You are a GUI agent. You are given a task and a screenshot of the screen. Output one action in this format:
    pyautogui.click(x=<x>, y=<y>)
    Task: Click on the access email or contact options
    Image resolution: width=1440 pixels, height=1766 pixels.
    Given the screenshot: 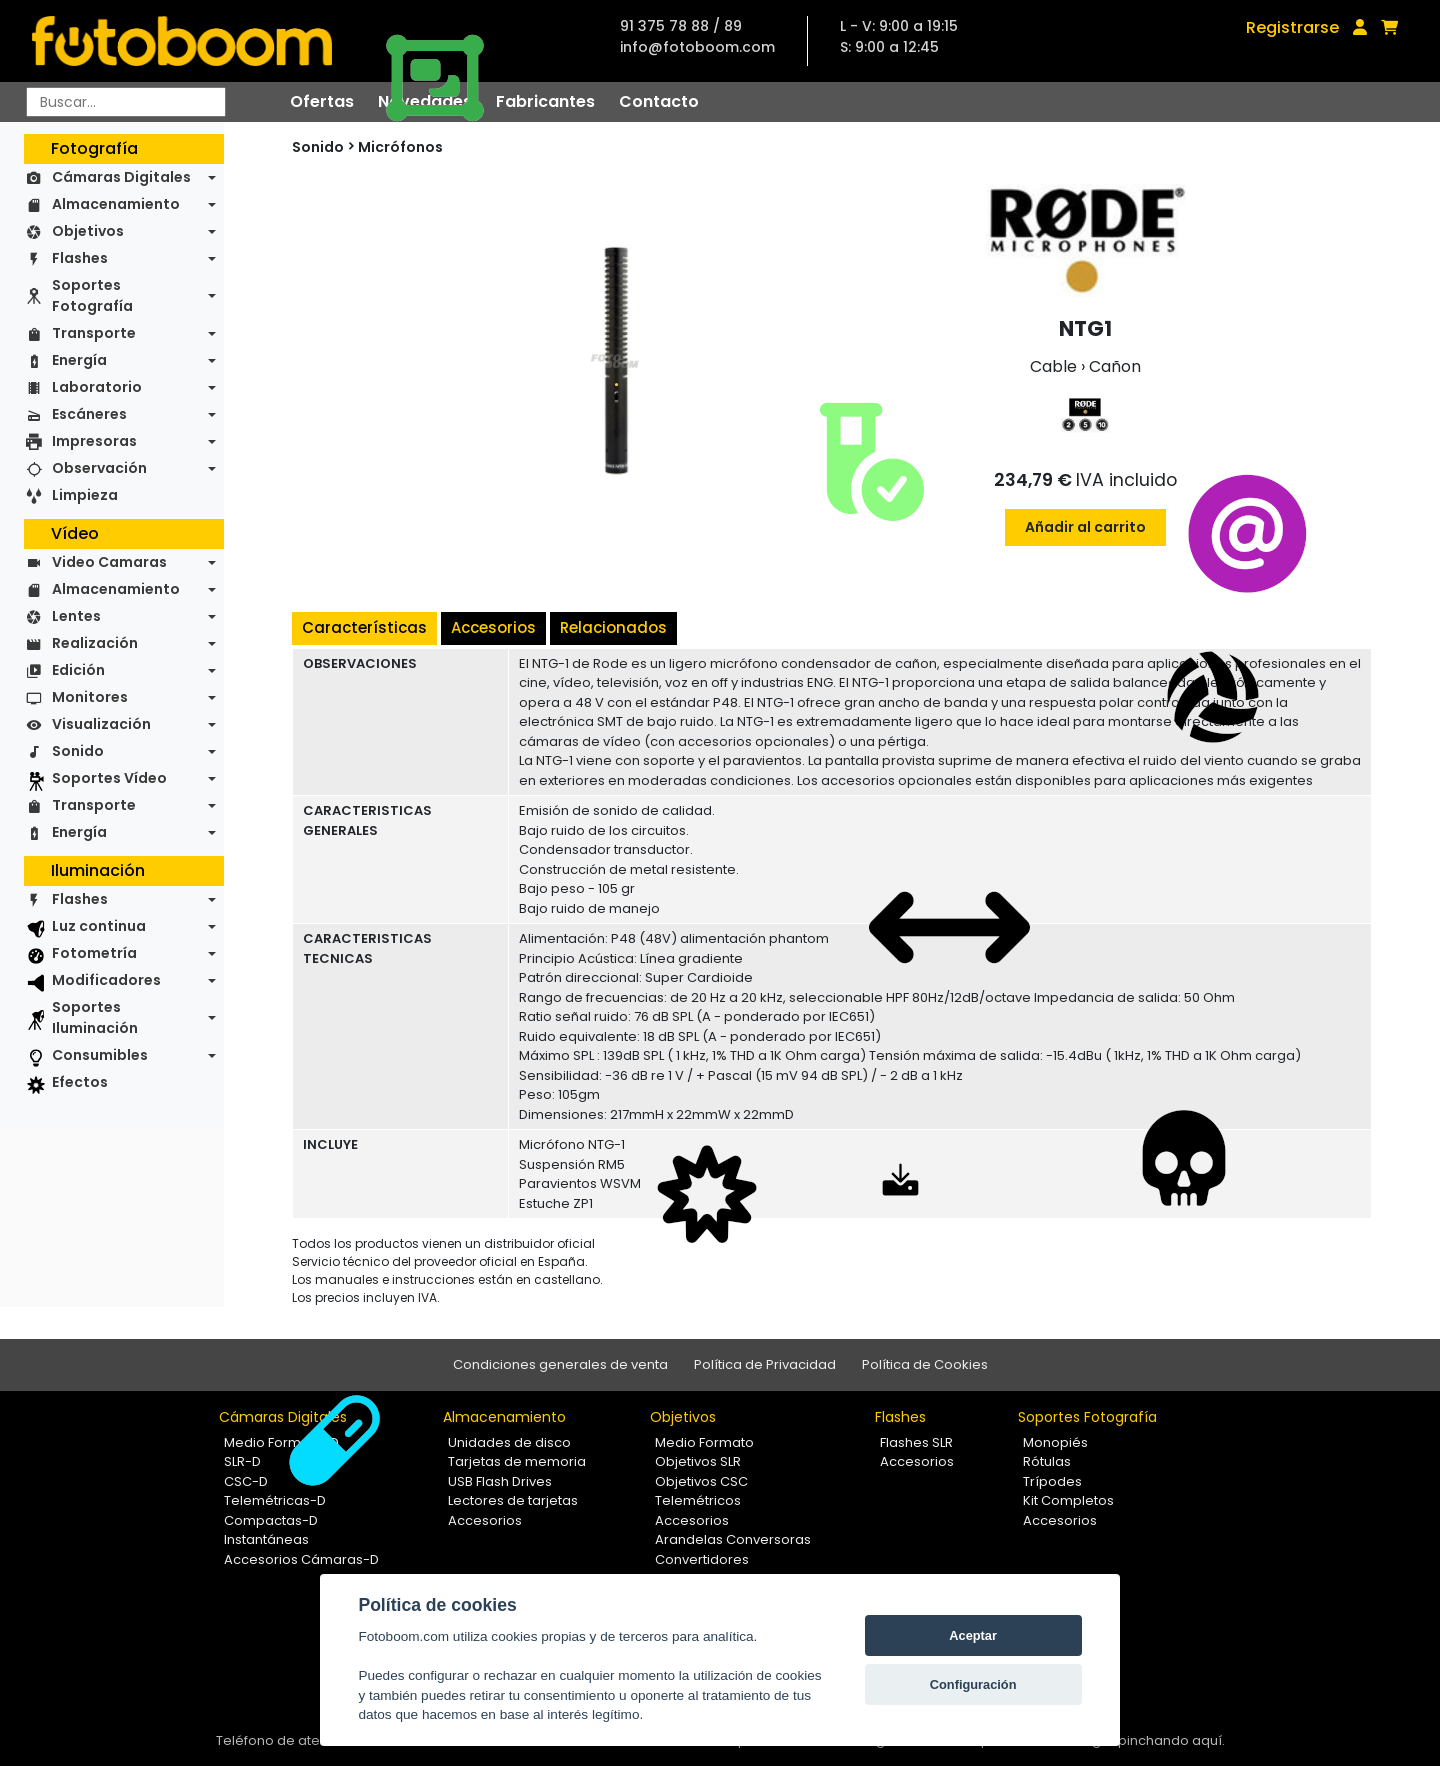 What is the action you would take?
    pyautogui.click(x=1247, y=533)
    